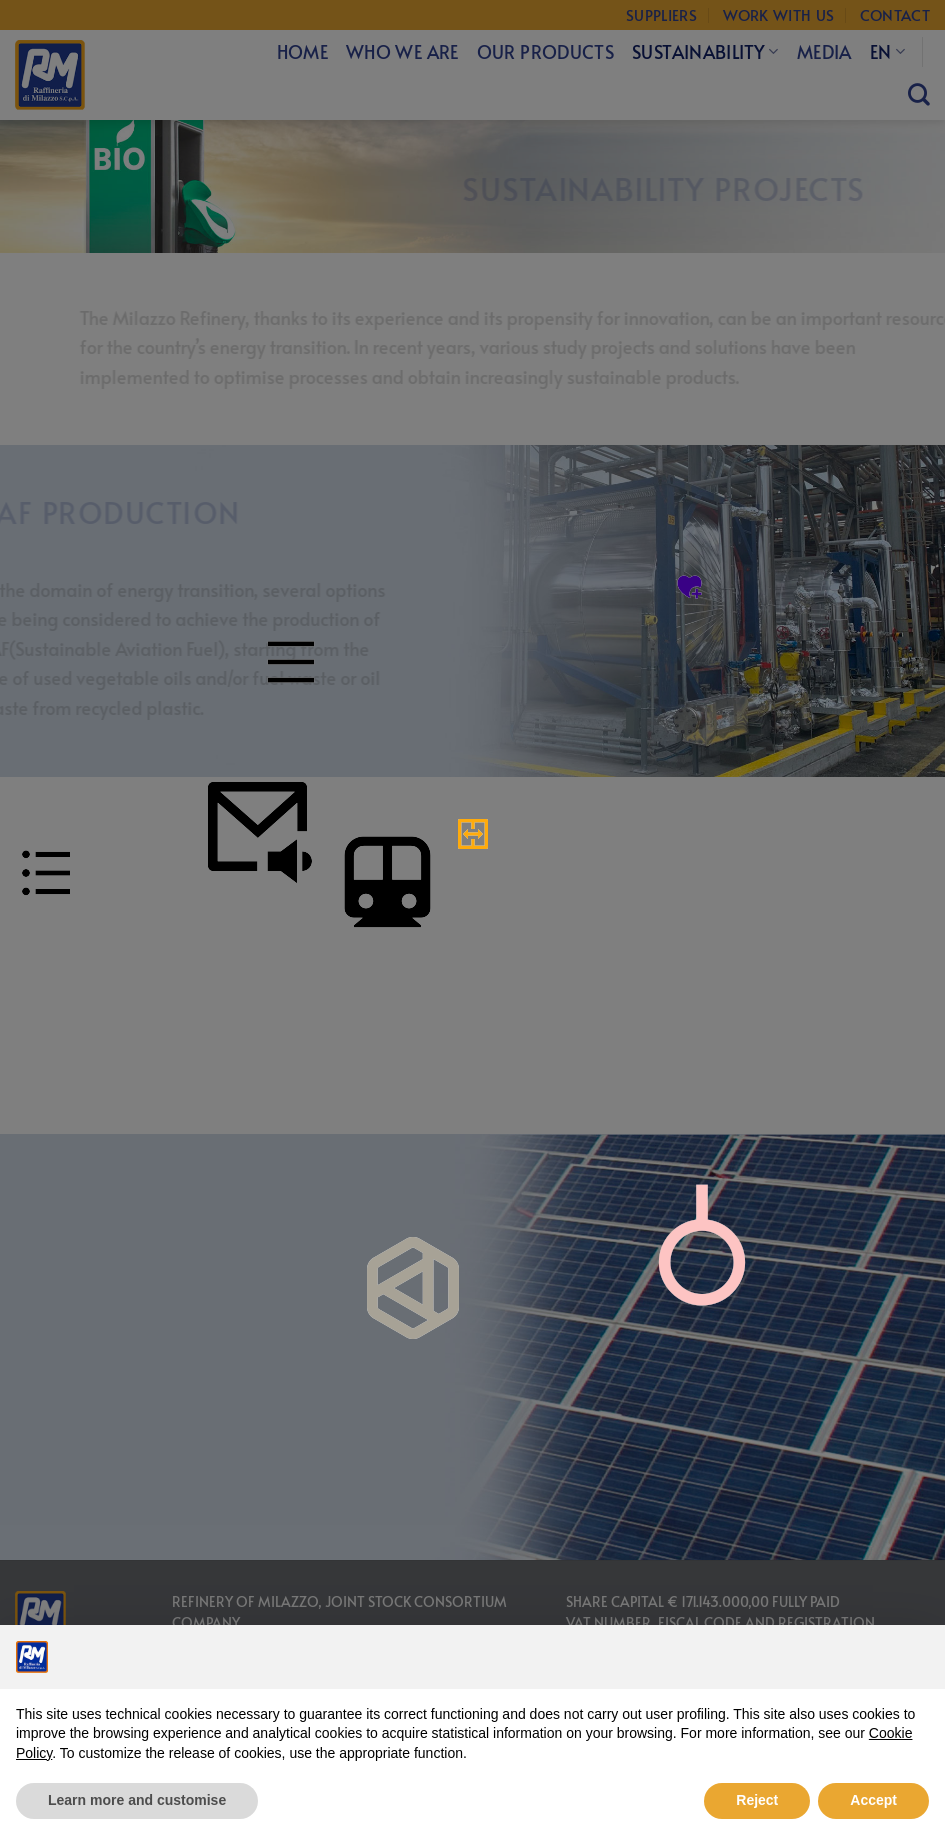 Image resolution: width=945 pixels, height=1839 pixels. What do you see at coordinates (413, 1288) in the screenshot?
I see `pdm python package manager logo` at bounding box center [413, 1288].